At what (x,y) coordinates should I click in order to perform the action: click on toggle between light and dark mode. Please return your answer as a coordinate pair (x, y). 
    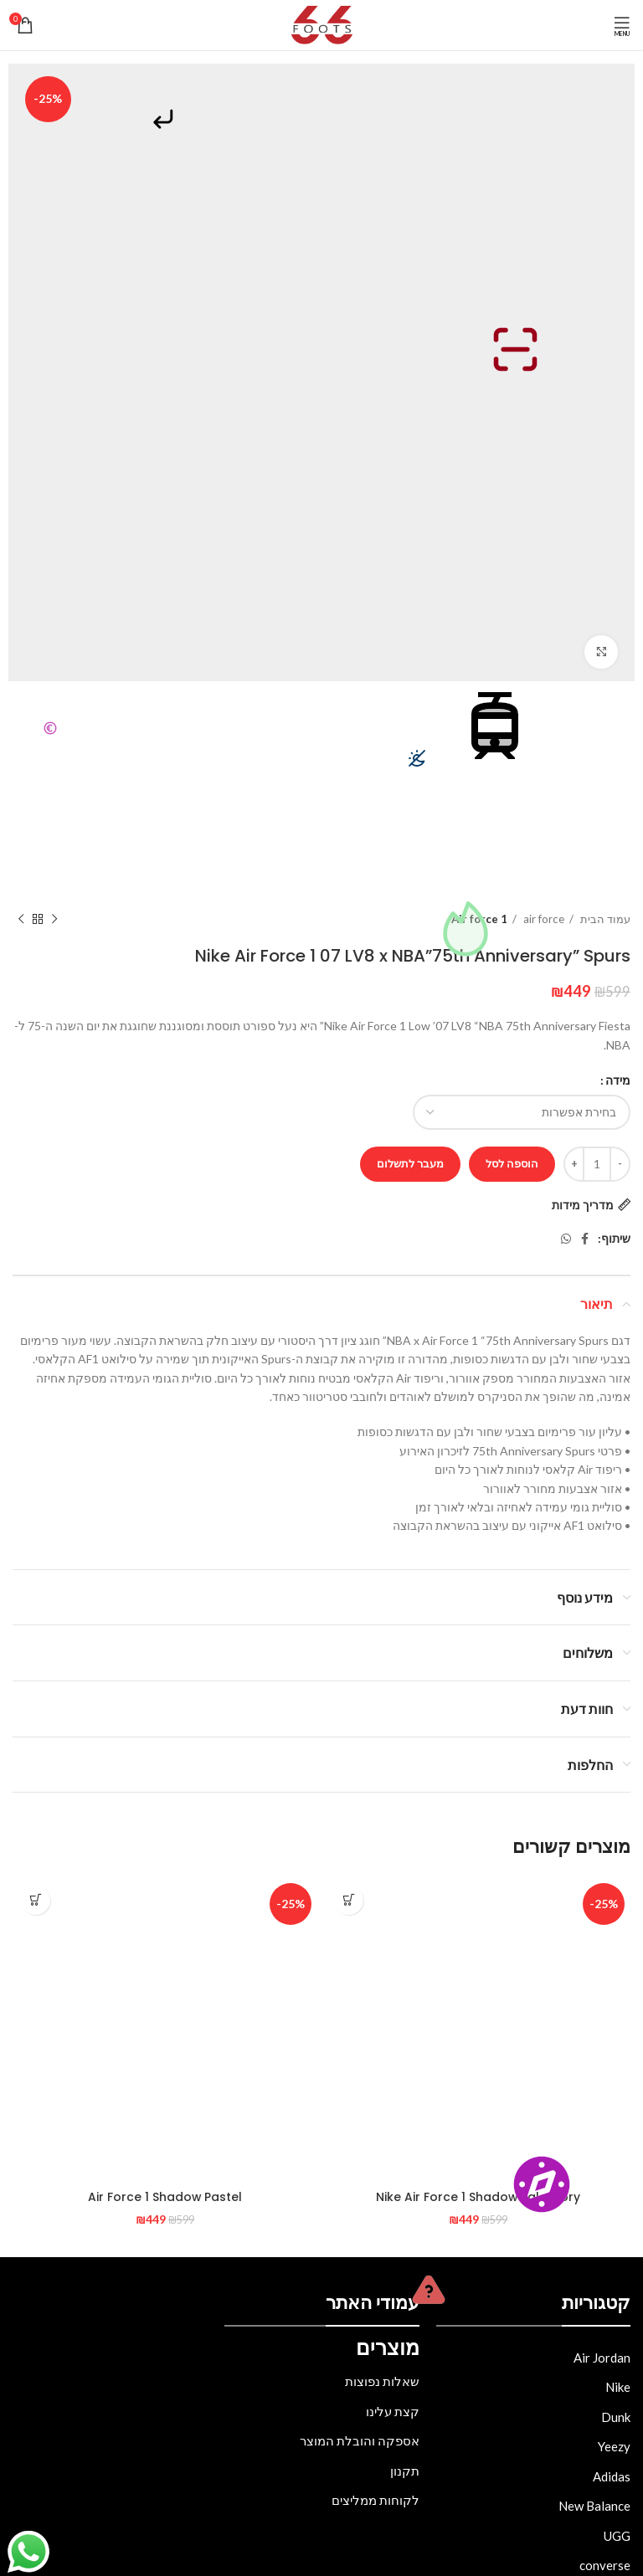
    Looking at the image, I should click on (417, 758).